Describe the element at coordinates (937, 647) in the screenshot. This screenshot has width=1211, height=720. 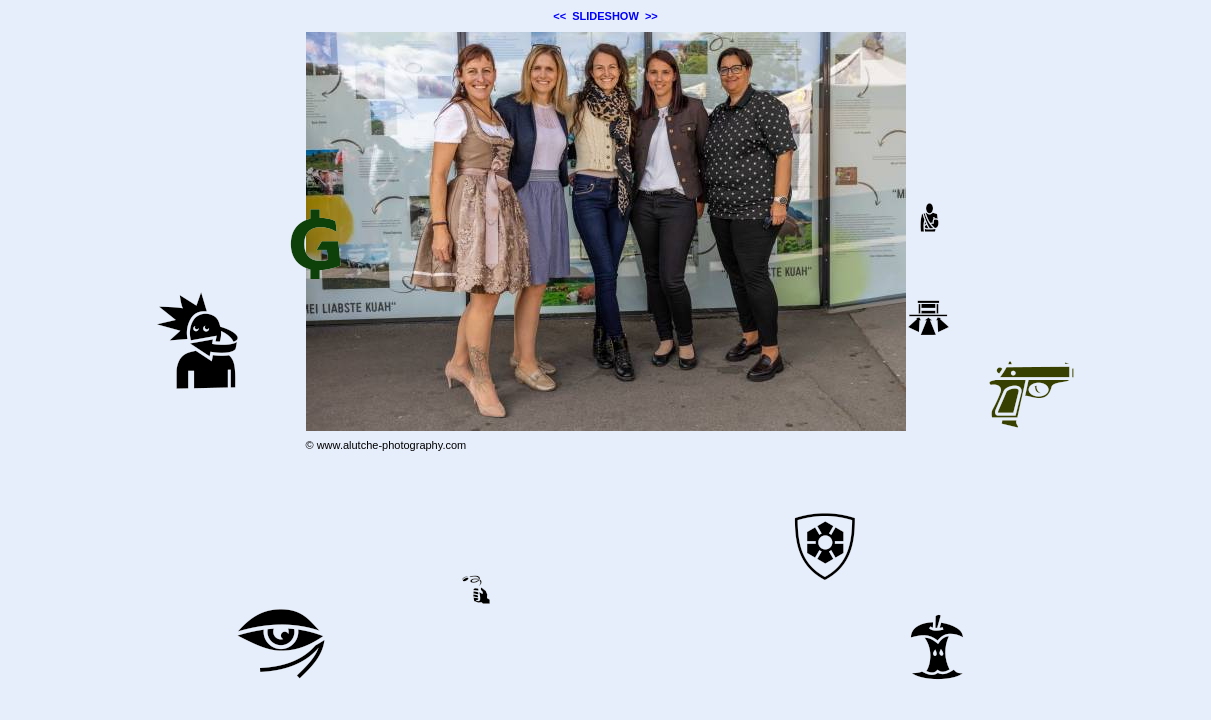
I see `indicates food waste or compost category` at that location.